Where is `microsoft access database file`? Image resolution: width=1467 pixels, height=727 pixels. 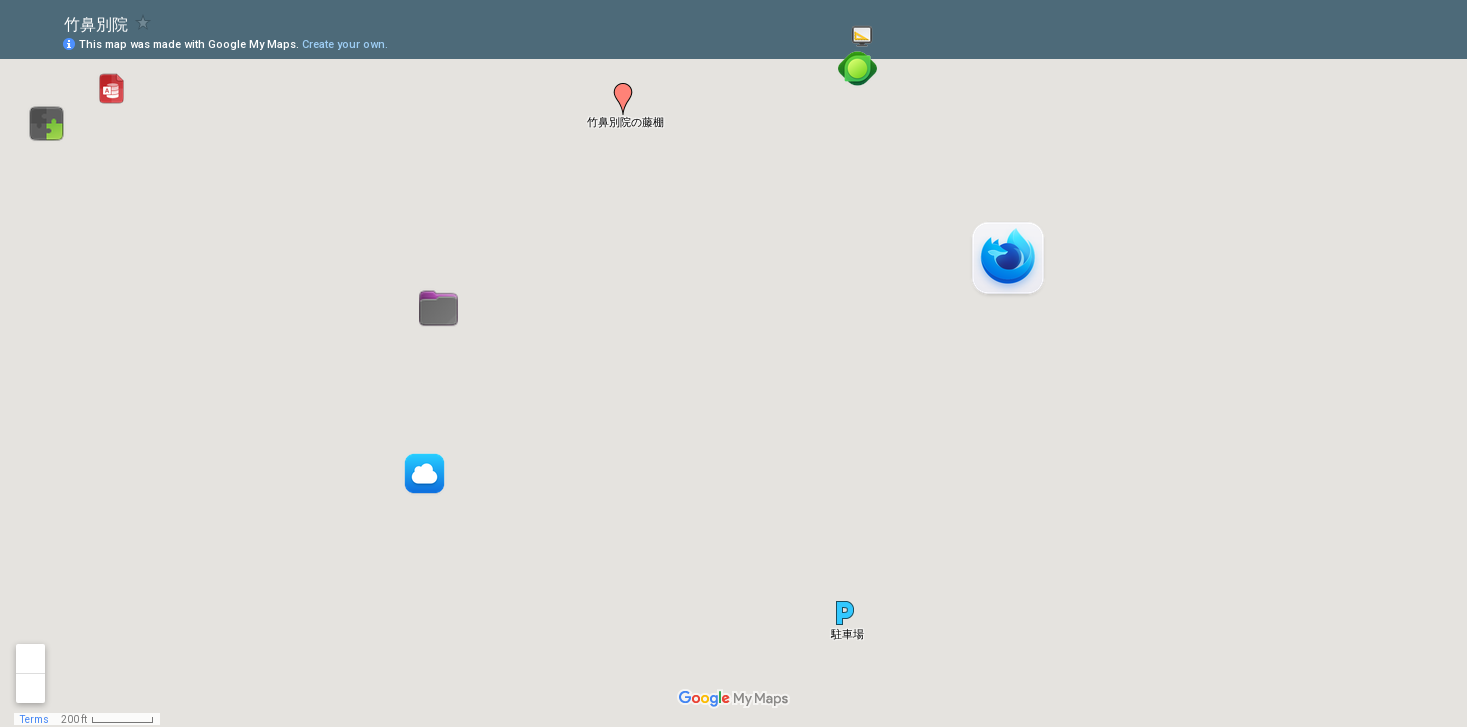 microsoft access database file is located at coordinates (111, 88).